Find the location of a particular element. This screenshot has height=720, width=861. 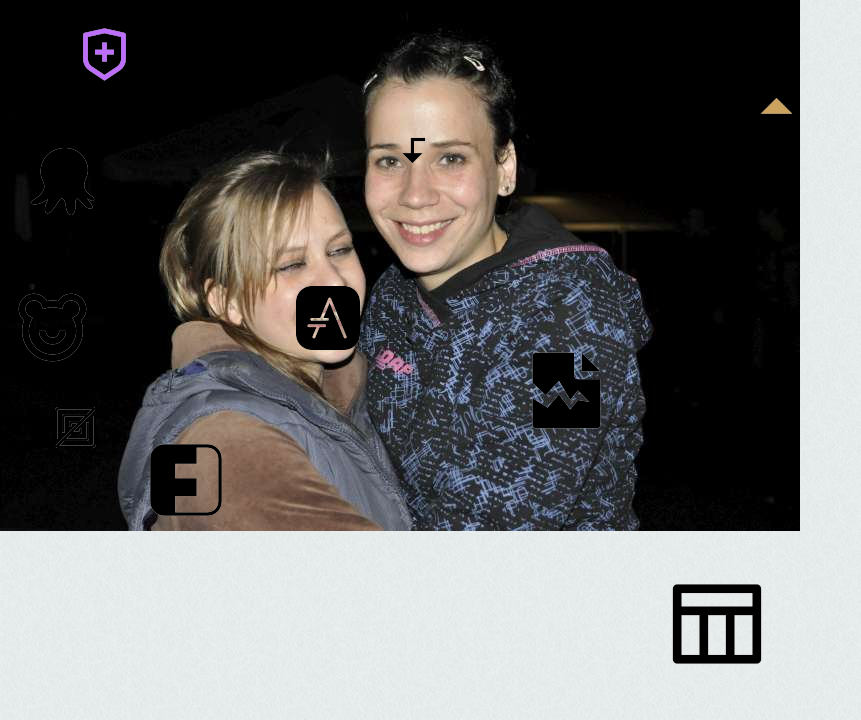

open zed code editor is located at coordinates (75, 427).